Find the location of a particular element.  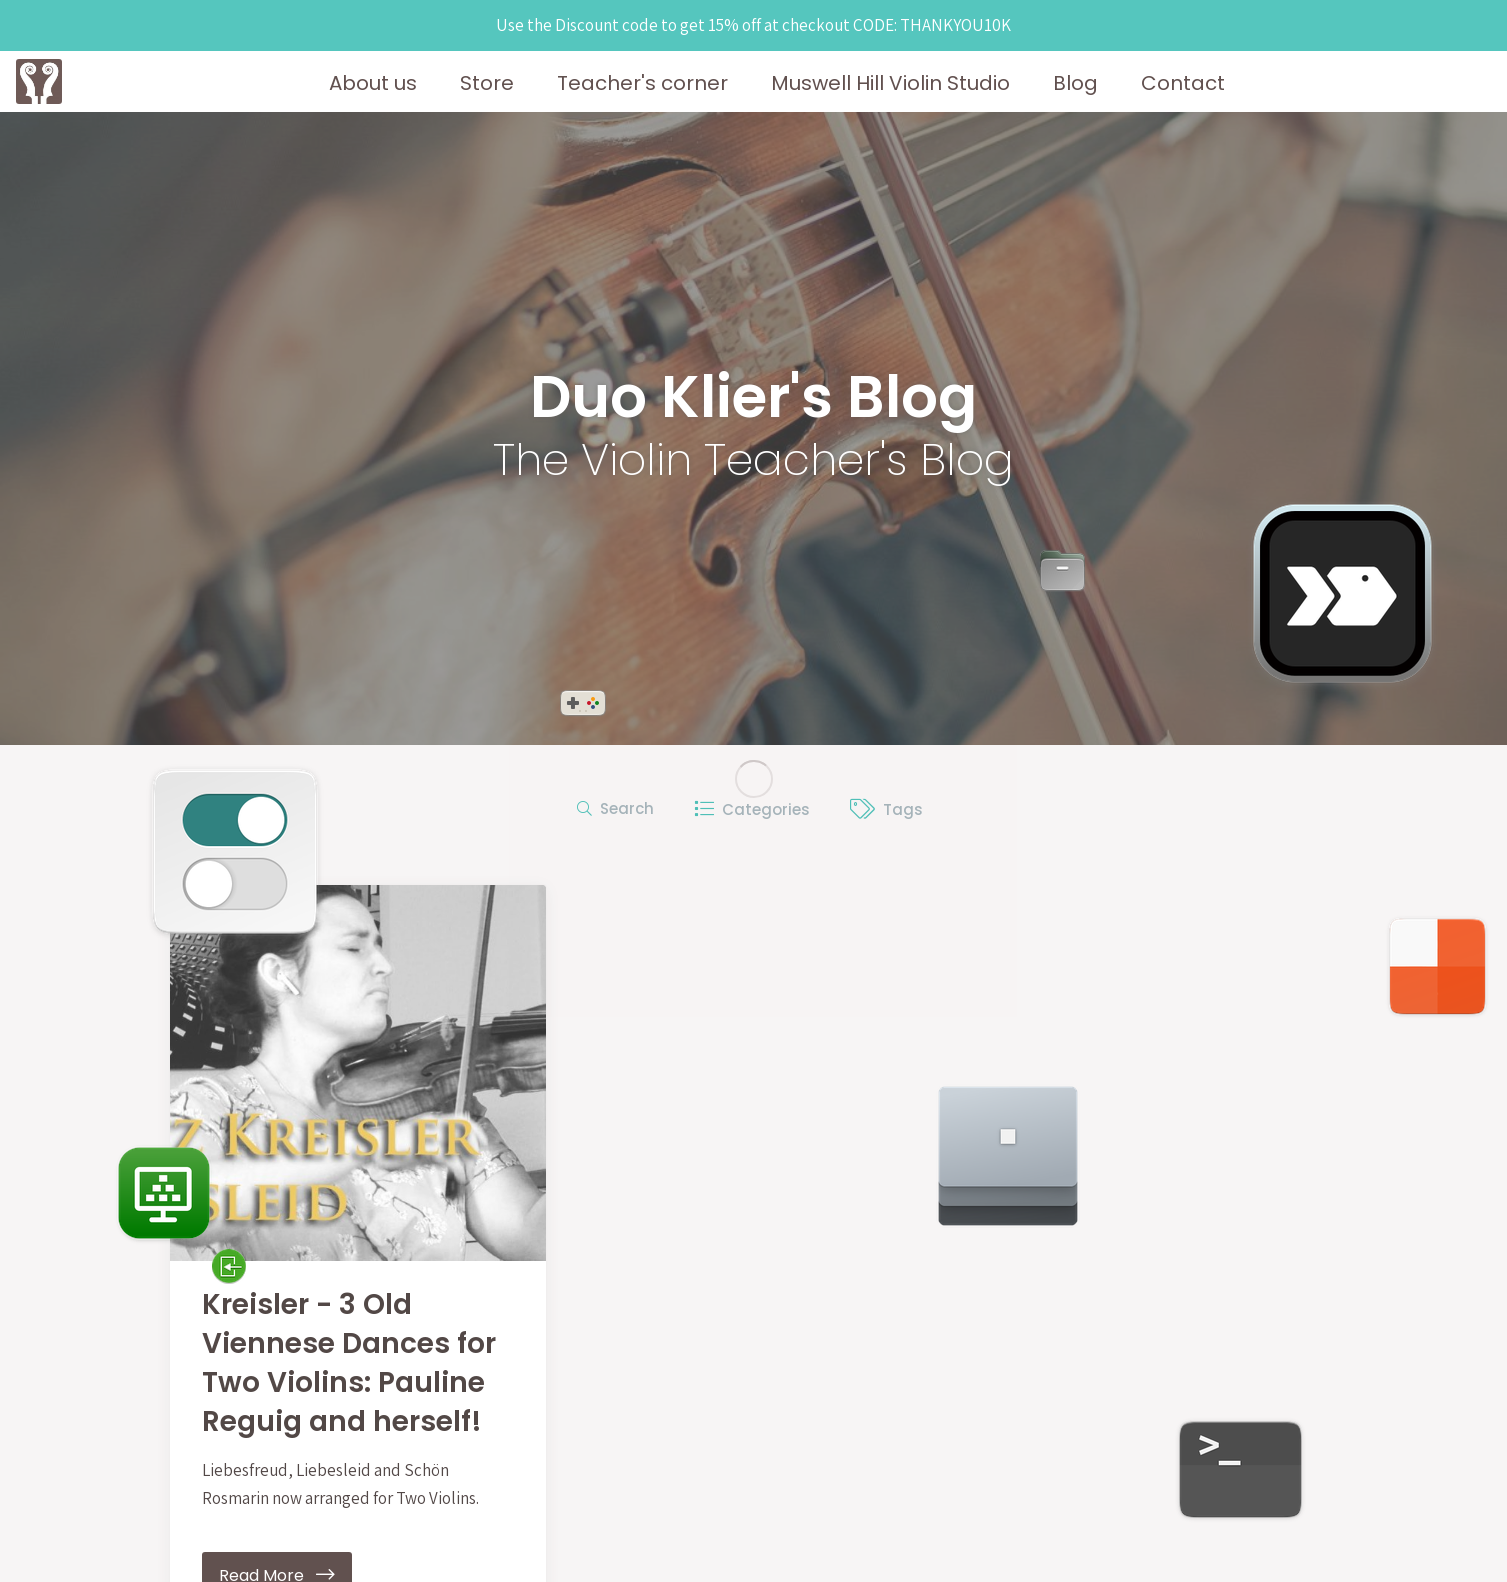

open the terminal application is located at coordinates (1240, 1469).